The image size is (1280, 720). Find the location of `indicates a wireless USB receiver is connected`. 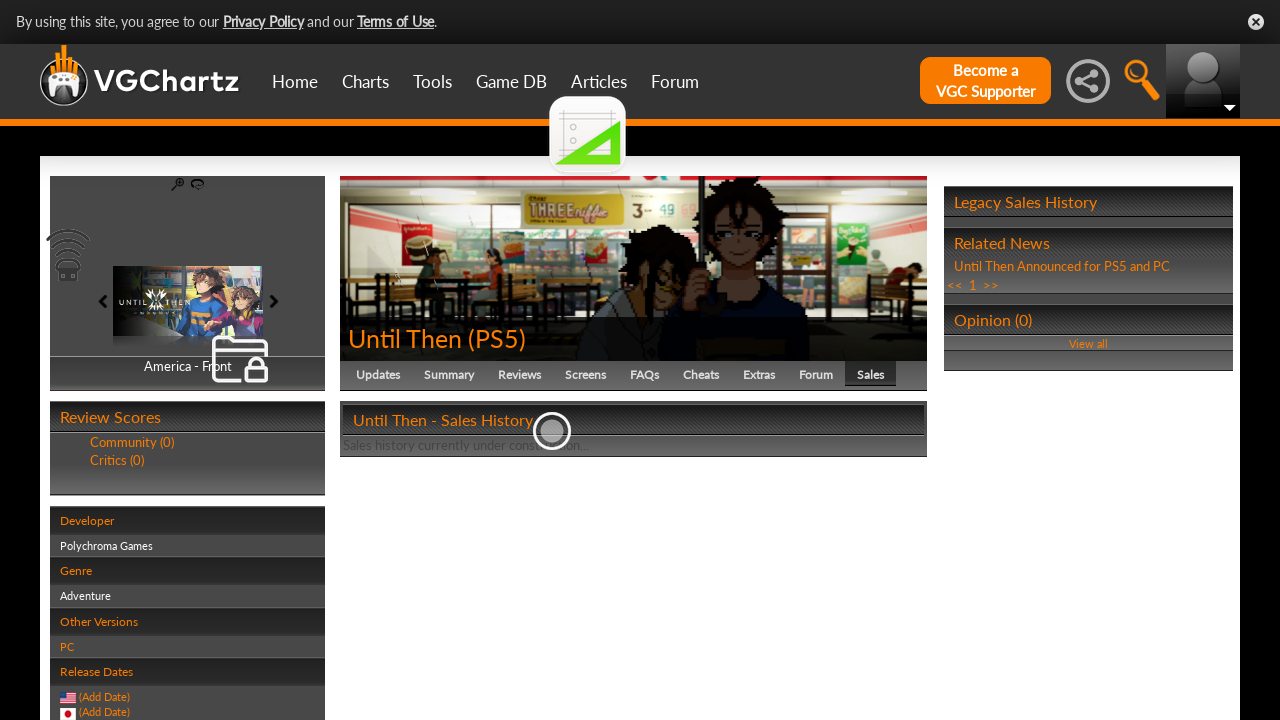

indicates a wireless USB receiver is connected is located at coordinates (68, 255).